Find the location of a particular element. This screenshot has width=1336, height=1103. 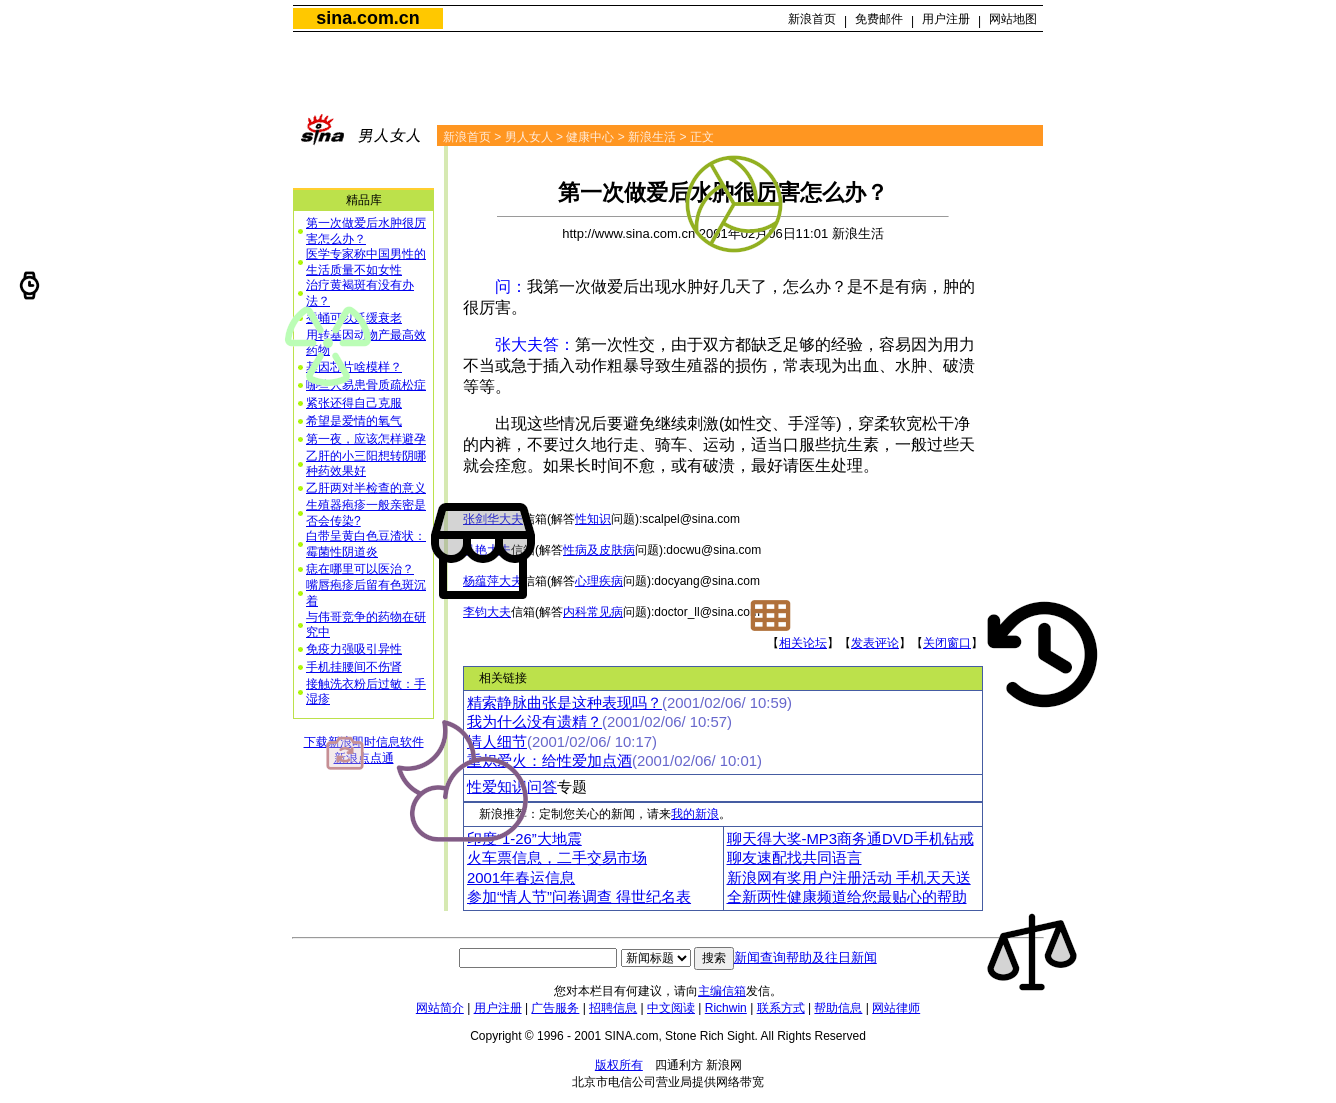

indicates nighttime or evening weather conditions is located at coordinates (459, 787).